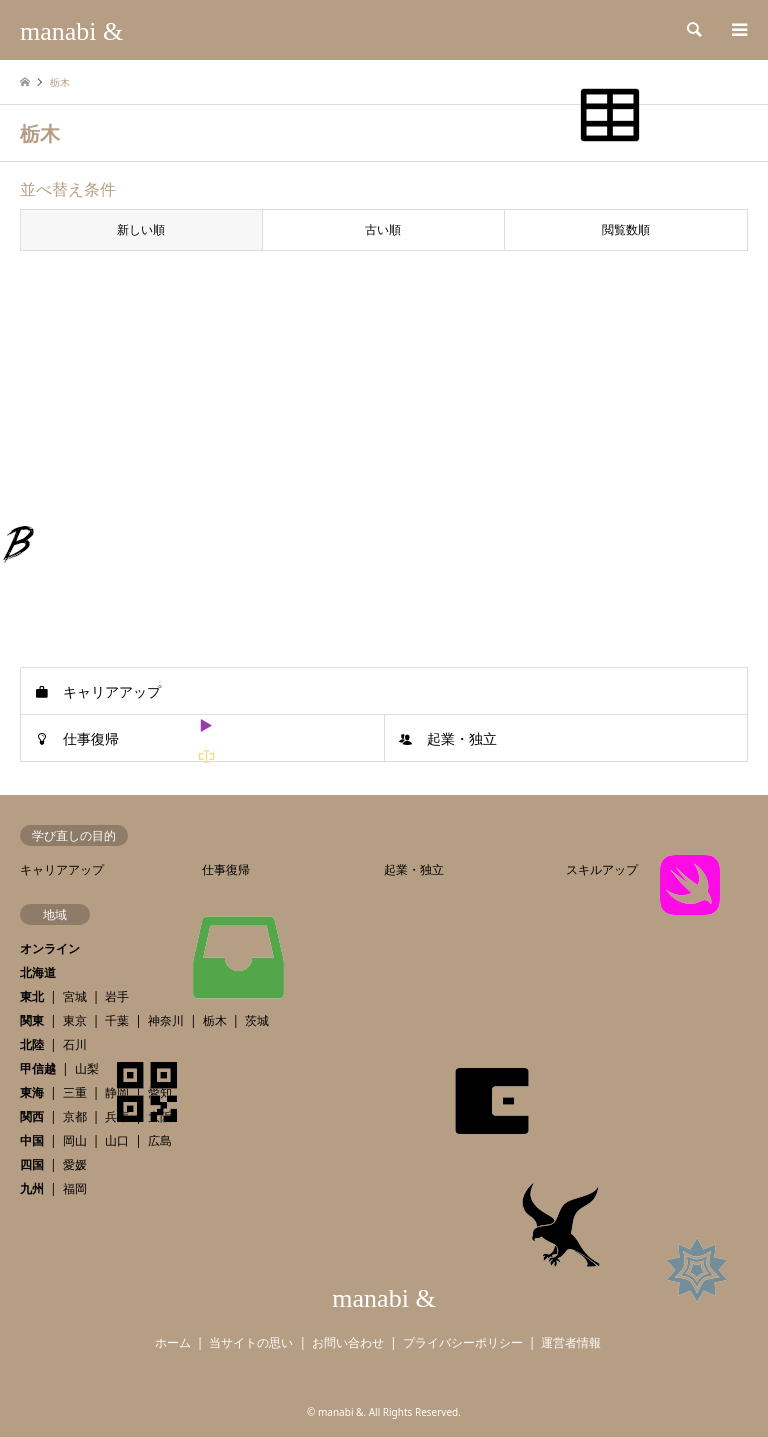  What do you see at coordinates (610, 115) in the screenshot?
I see `insert a table into the document` at bounding box center [610, 115].